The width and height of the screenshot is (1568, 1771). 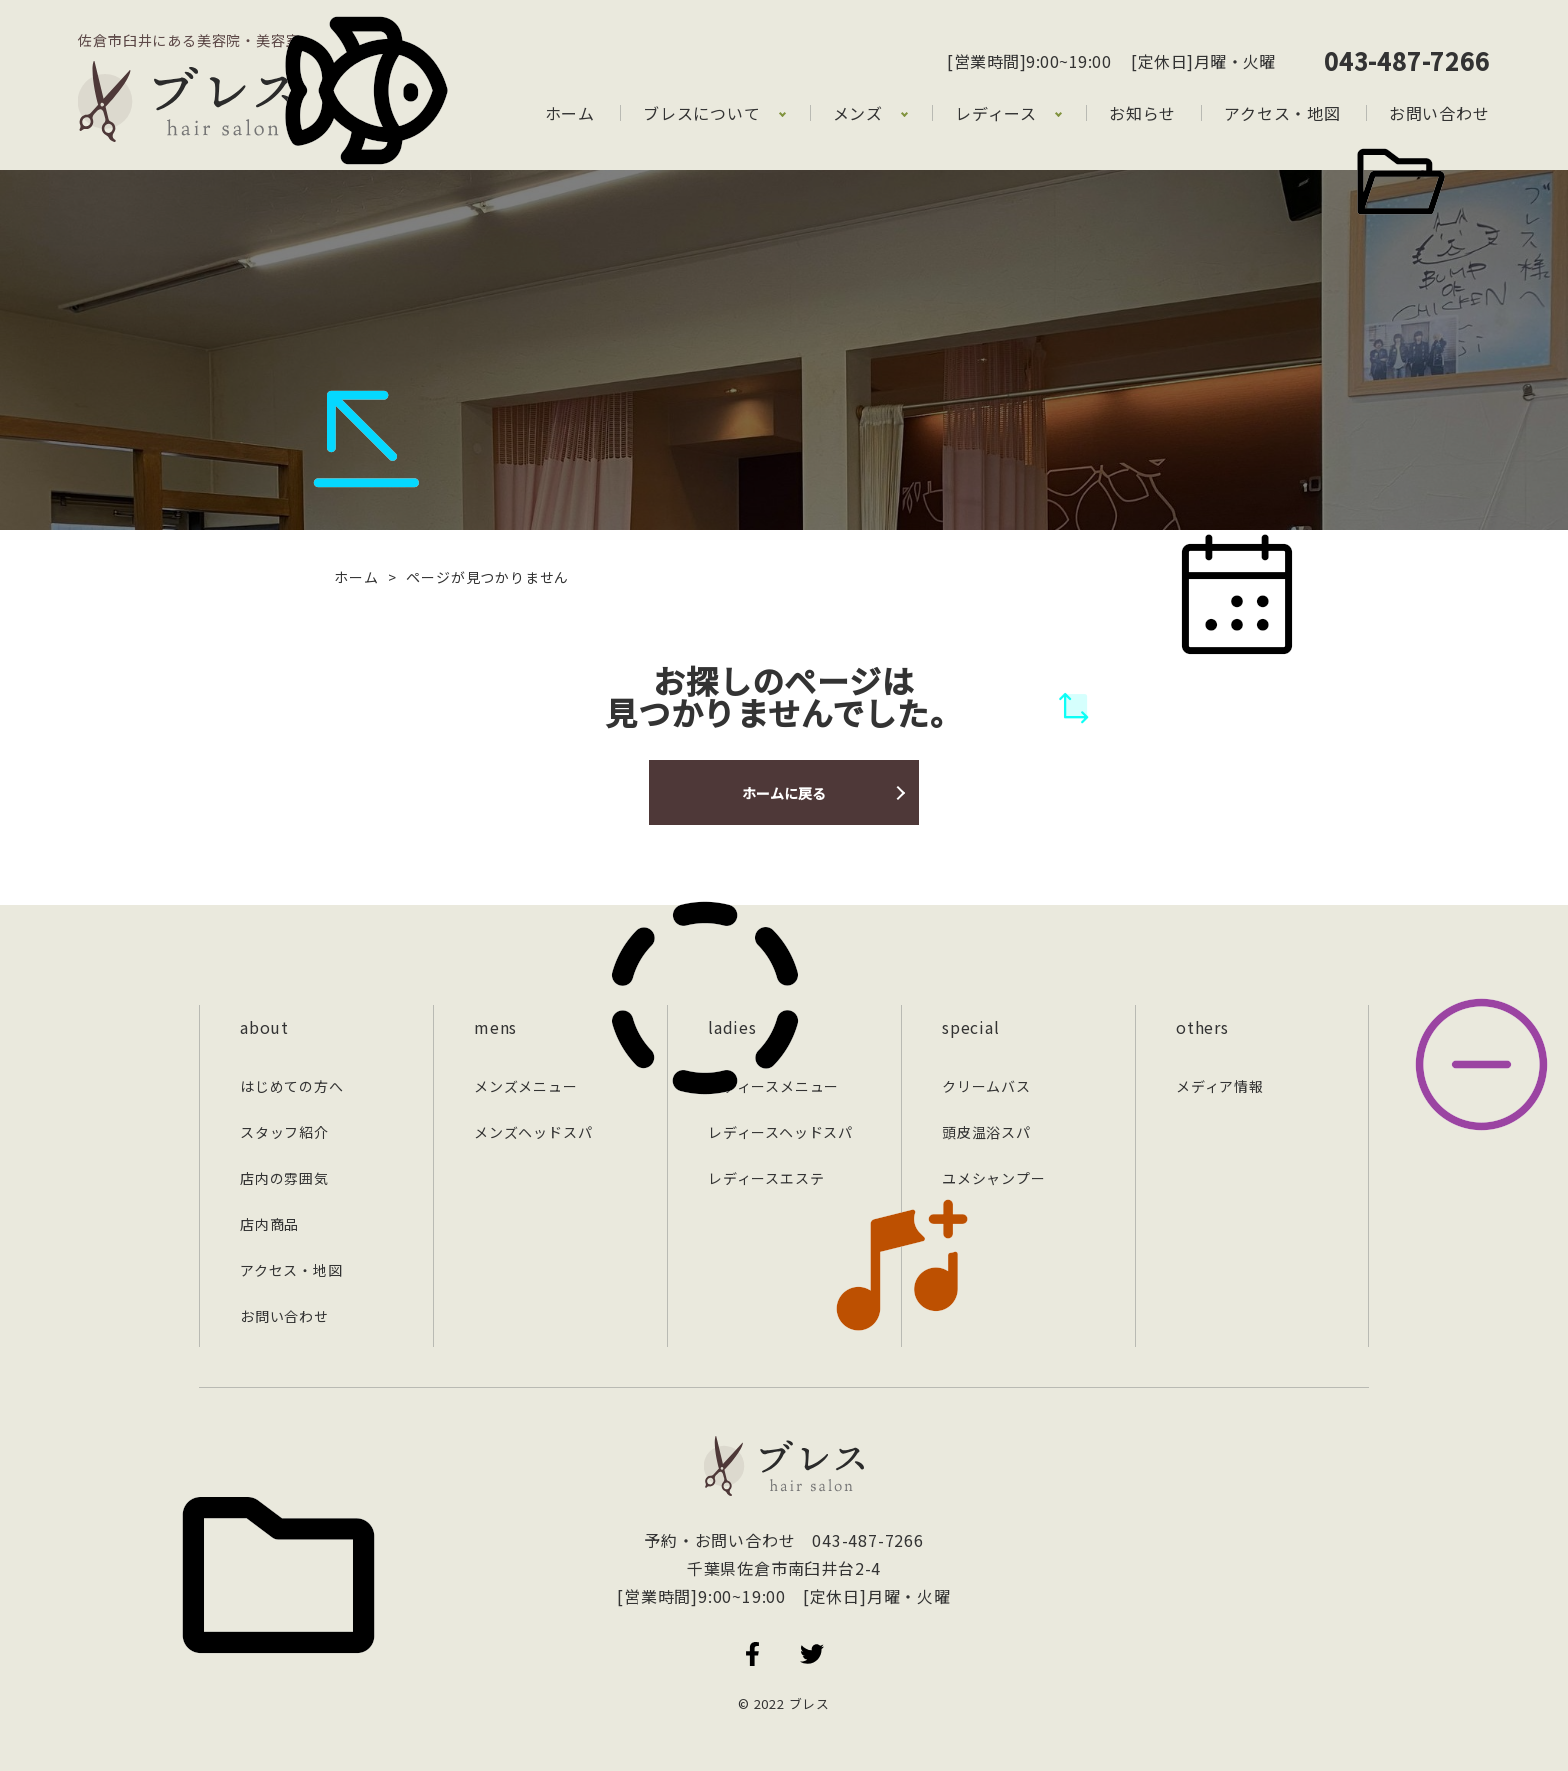 What do you see at coordinates (705, 998) in the screenshot?
I see `indicates loading or processing in progress` at bounding box center [705, 998].